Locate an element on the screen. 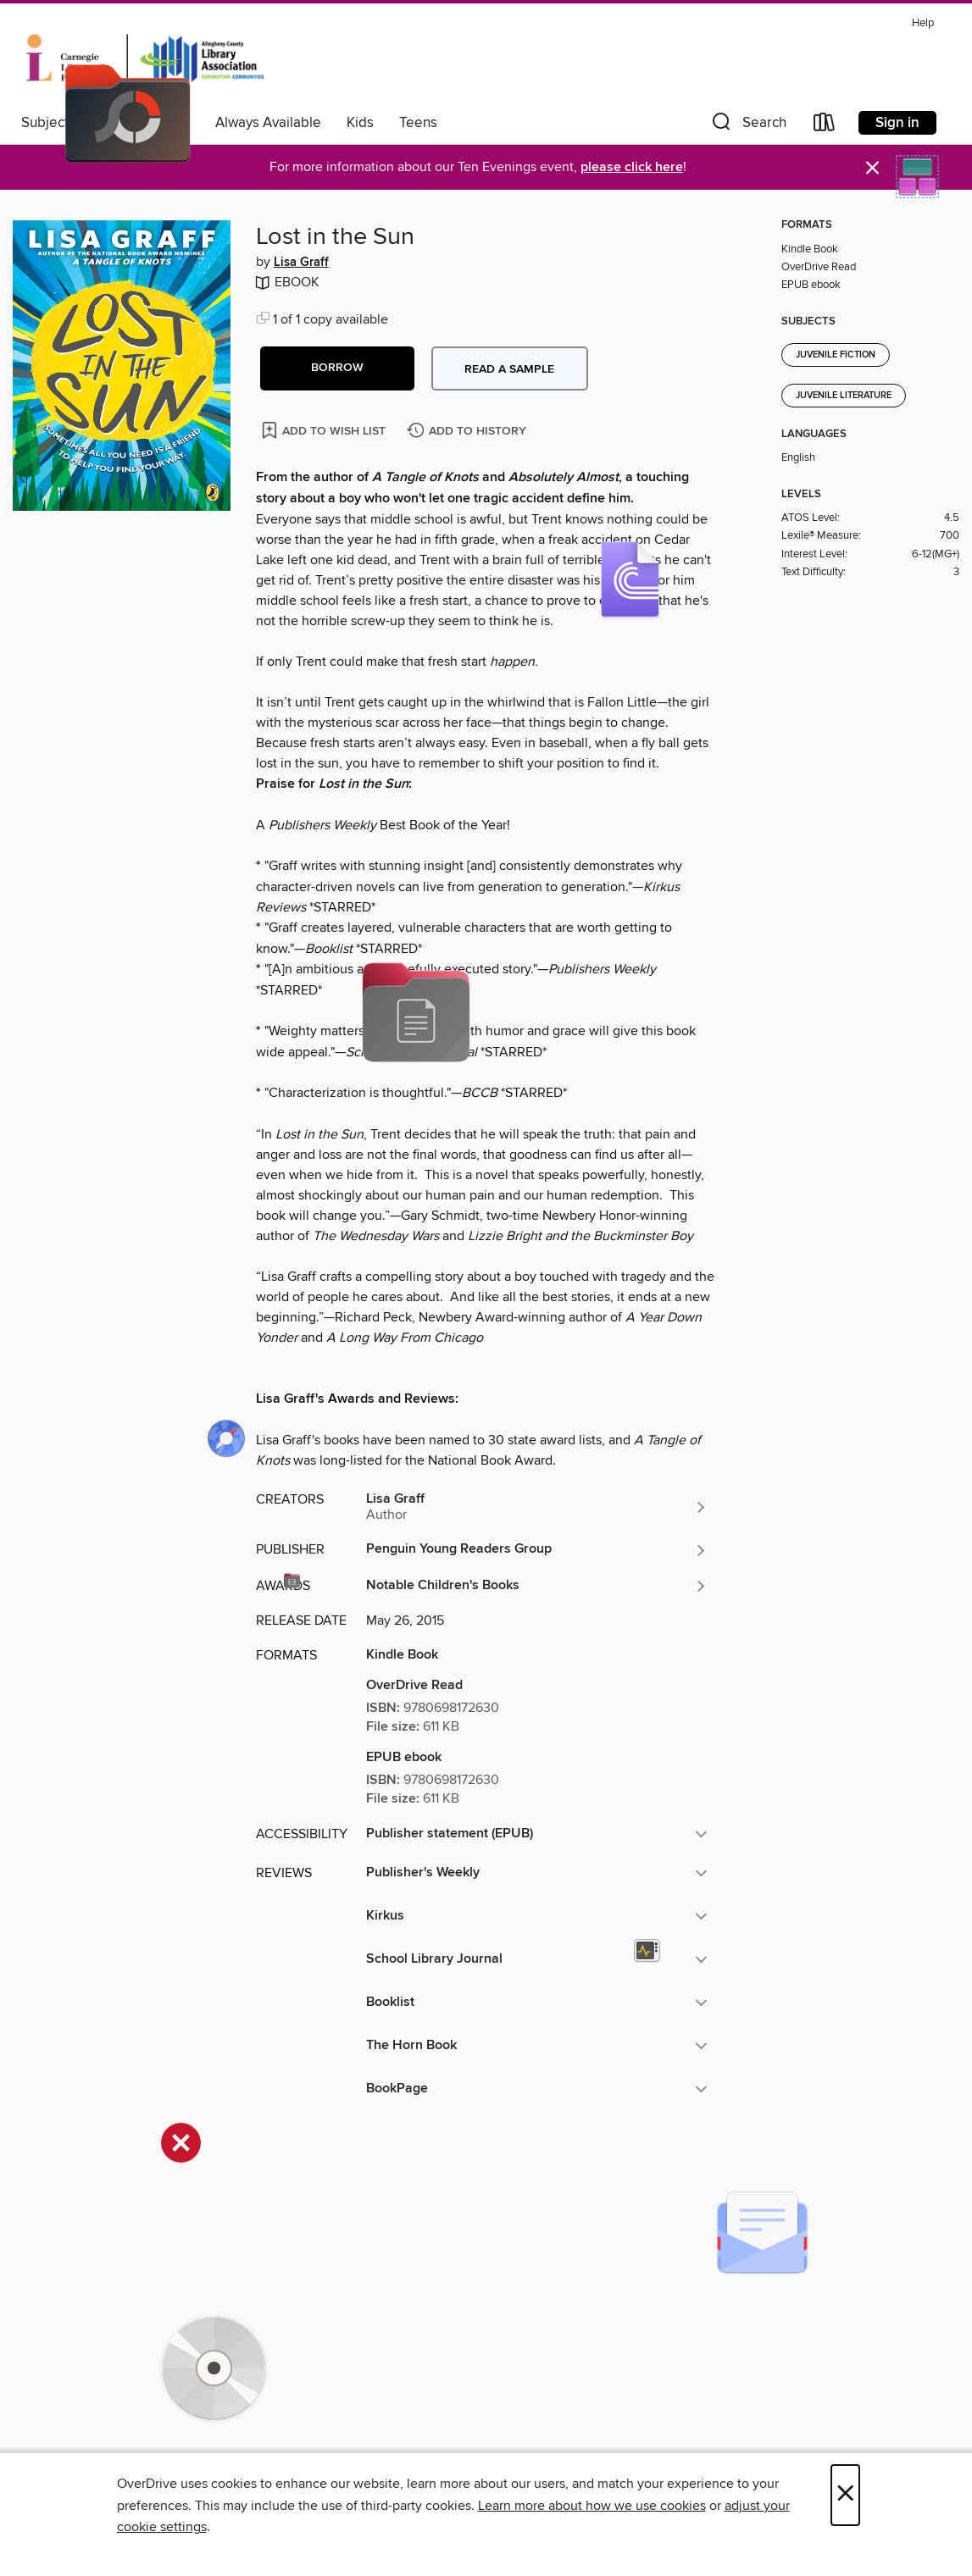 The height and width of the screenshot is (2576, 972). open videos folder is located at coordinates (292, 1580).